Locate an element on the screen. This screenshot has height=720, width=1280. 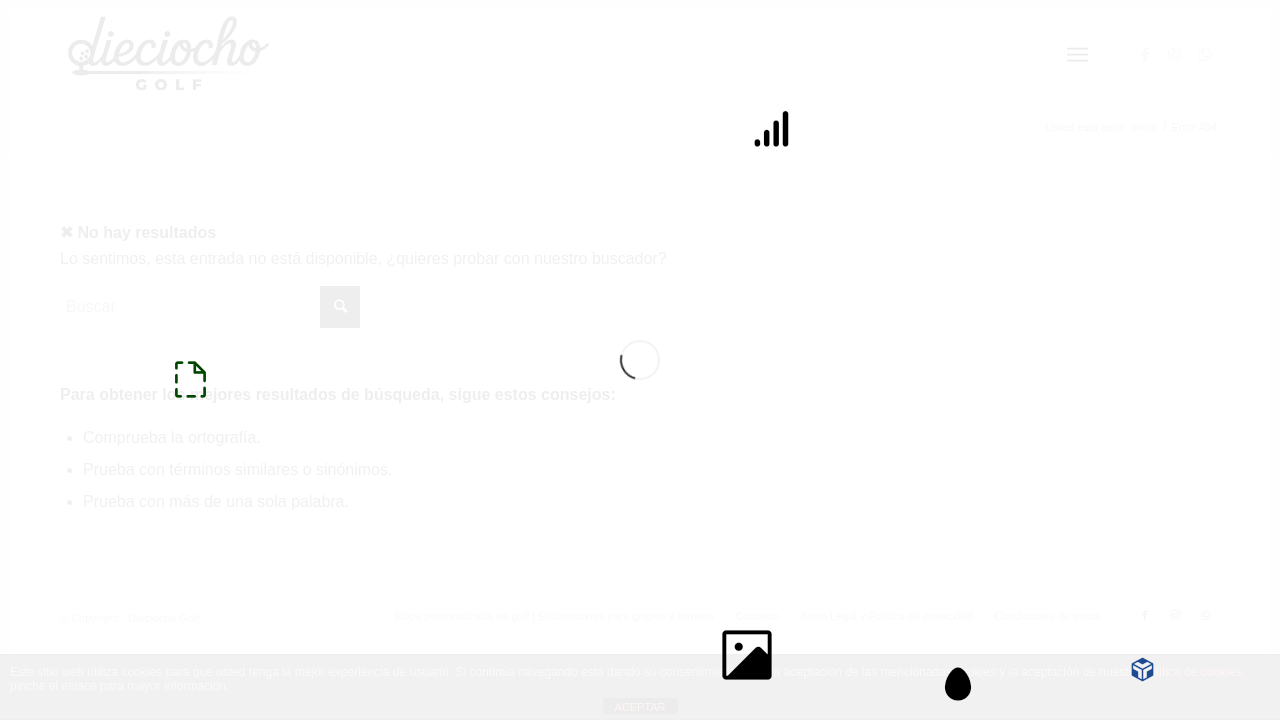
view image or photo is located at coordinates (747, 655).